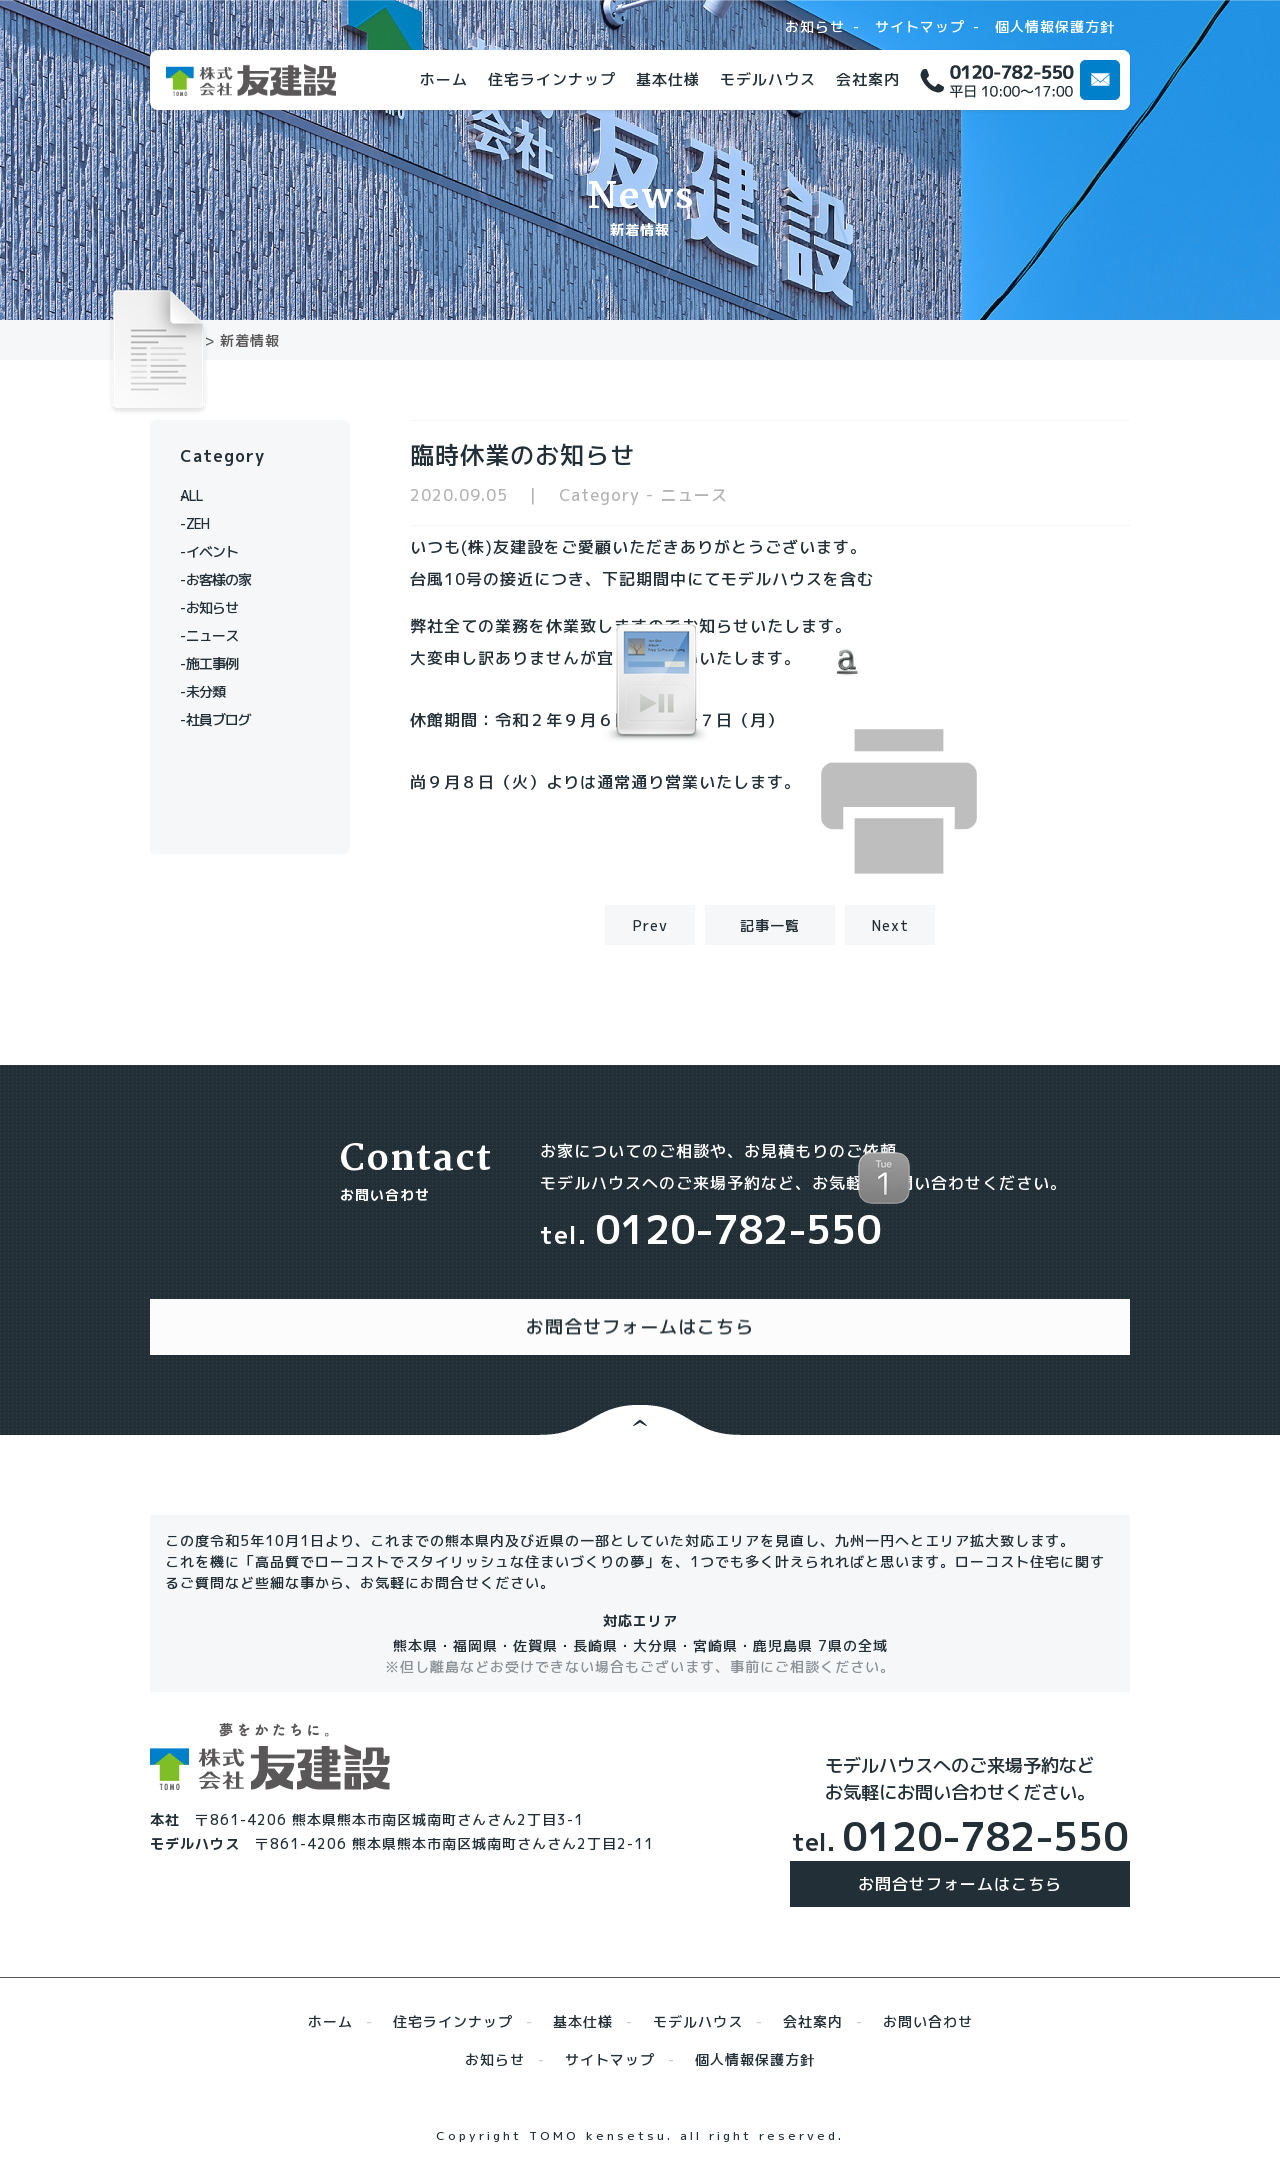  I want to click on apply underline formatting to selected text, so click(847, 662).